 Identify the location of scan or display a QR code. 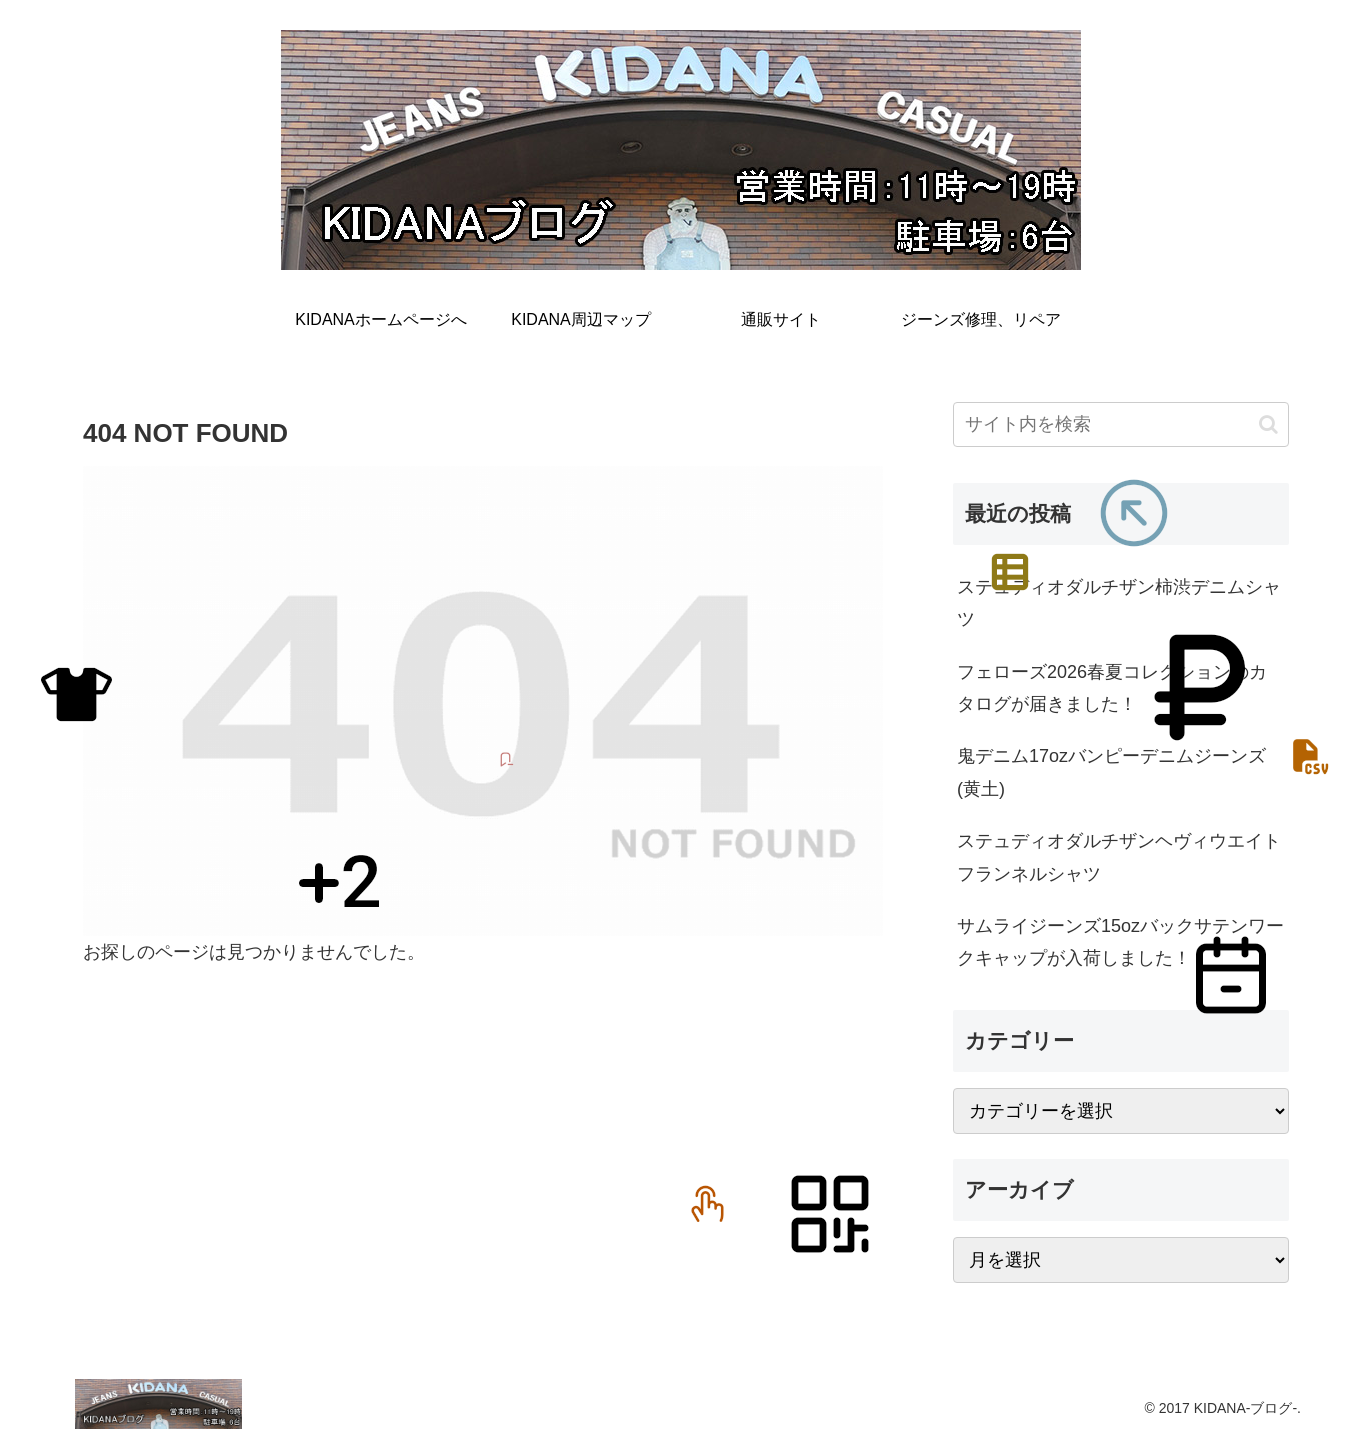
(830, 1214).